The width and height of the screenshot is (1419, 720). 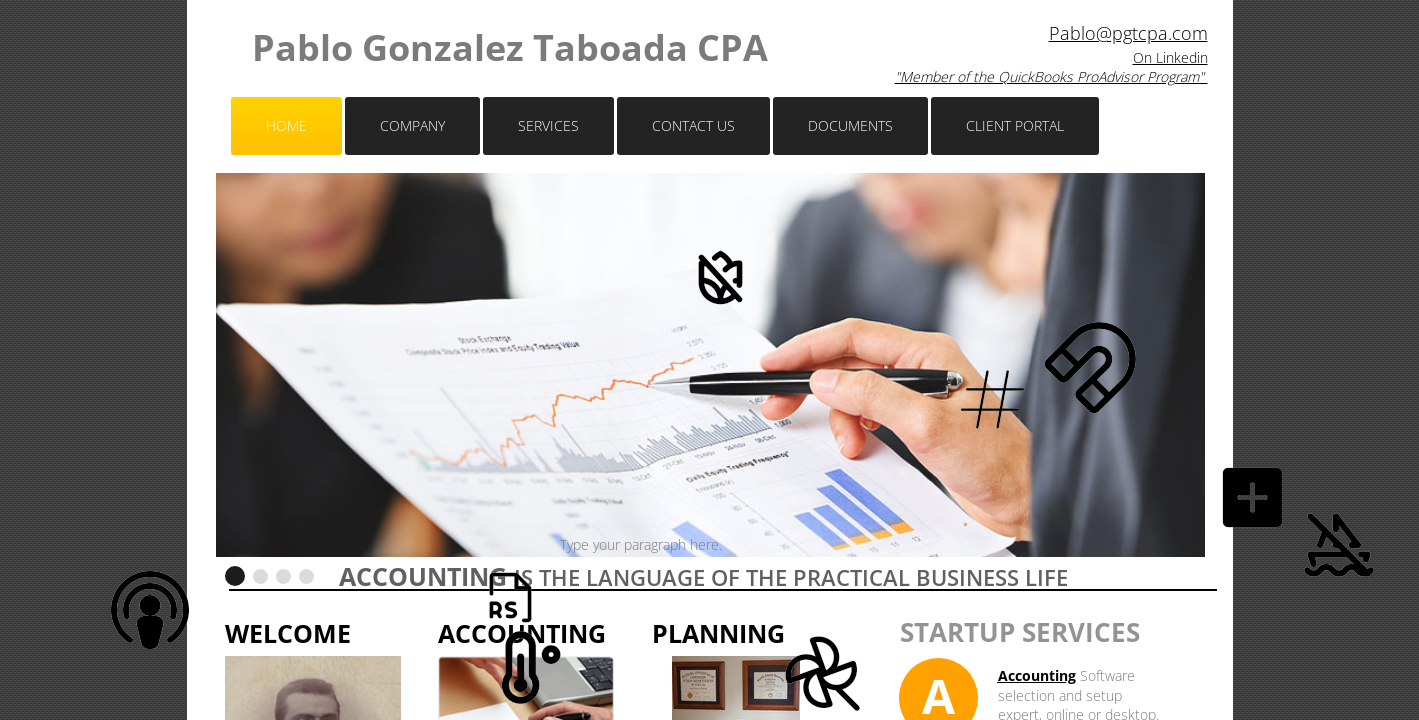 What do you see at coordinates (526, 667) in the screenshot?
I see `view current temperature` at bounding box center [526, 667].